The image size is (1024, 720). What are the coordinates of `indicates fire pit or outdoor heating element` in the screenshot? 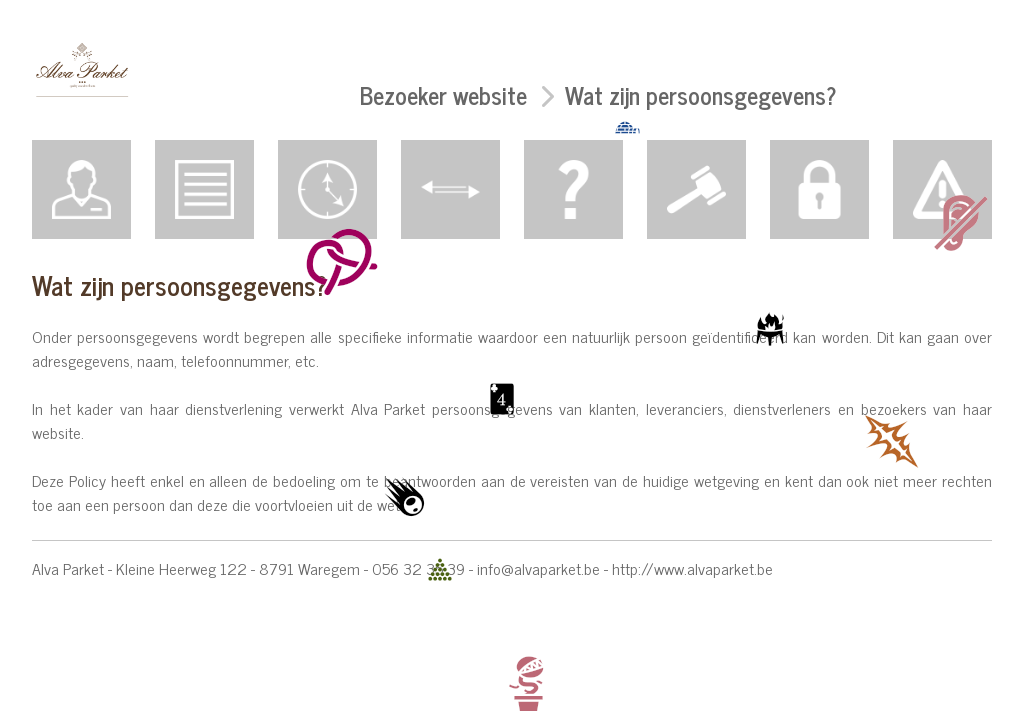 It's located at (770, 329).